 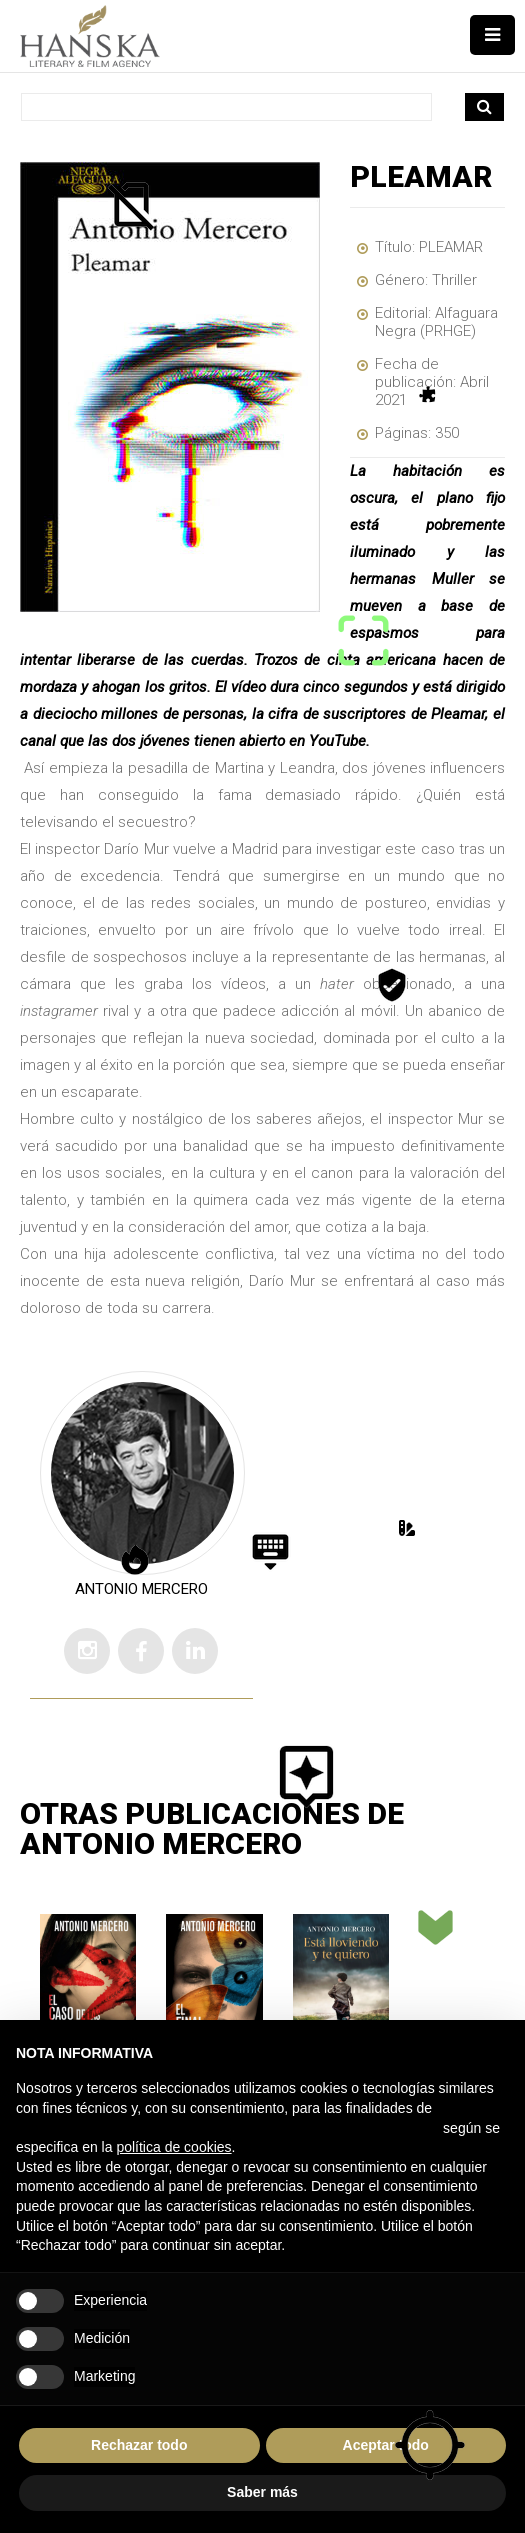 I want to click on access plugins or extensions, so click(x=427, y=394).